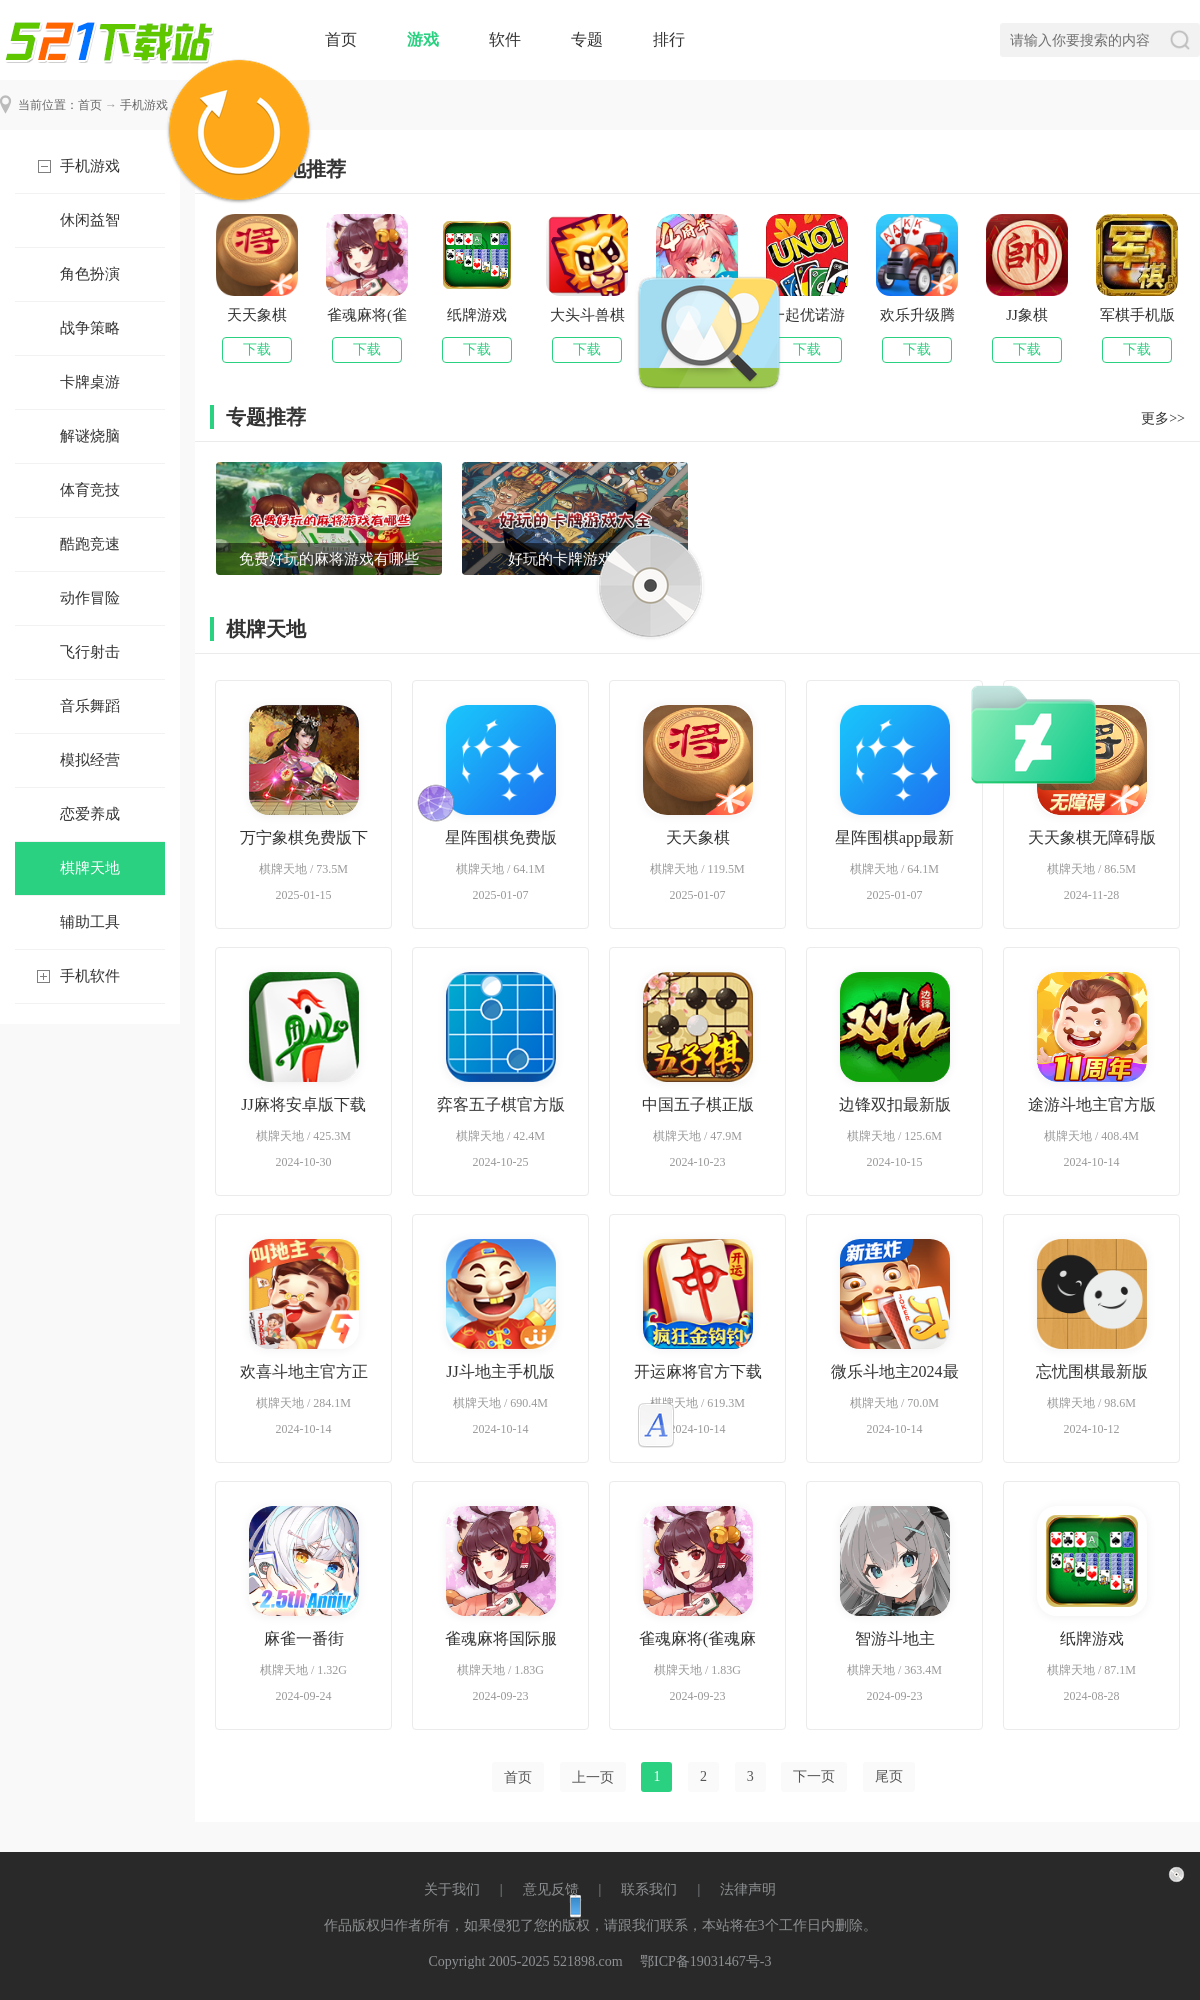 The image size is (1200, 2000). What do you see at coordinates (650, 585) in the screenshot?
I see `eject or unmount a DVD disc` at bounding box center [650, 585].